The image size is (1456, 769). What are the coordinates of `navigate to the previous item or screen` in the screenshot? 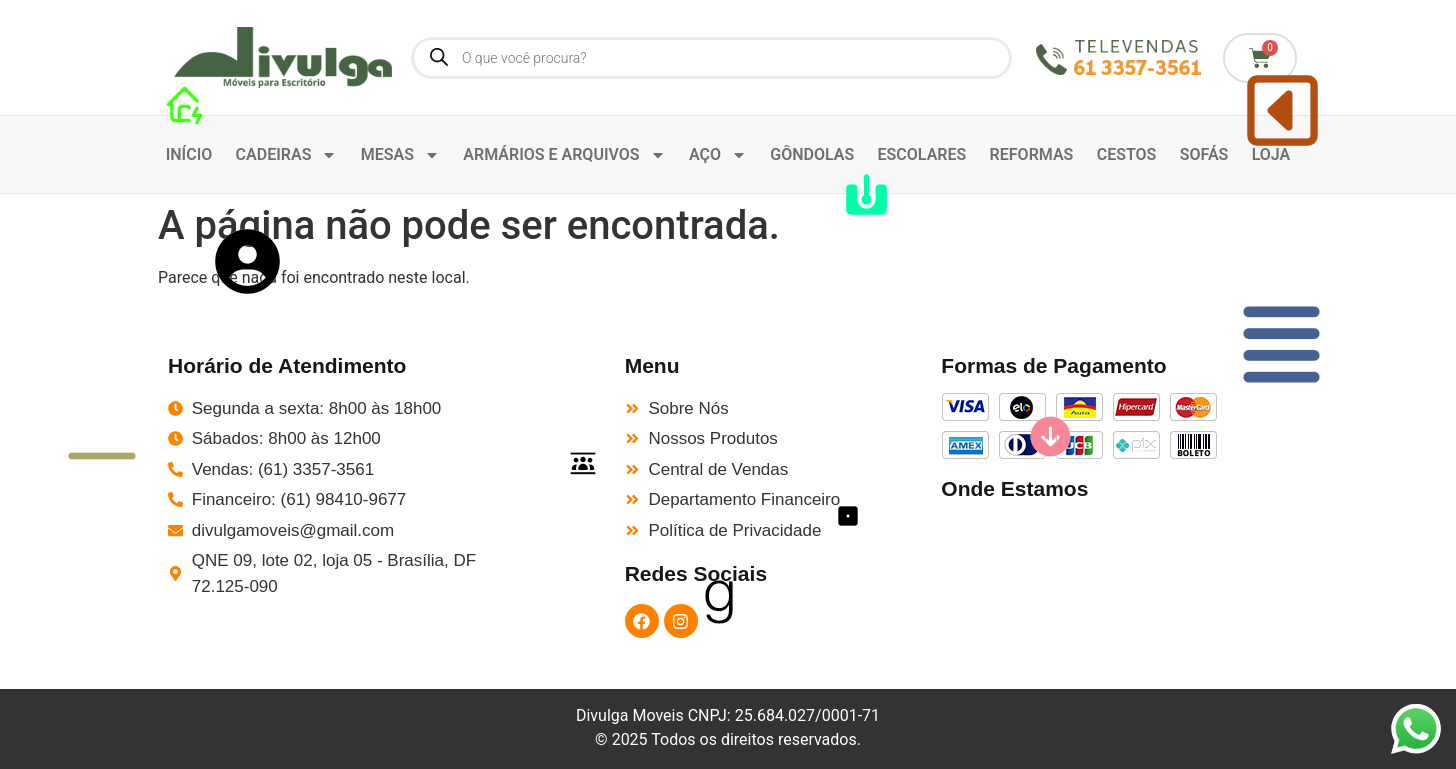 It's located at (1282, 110).